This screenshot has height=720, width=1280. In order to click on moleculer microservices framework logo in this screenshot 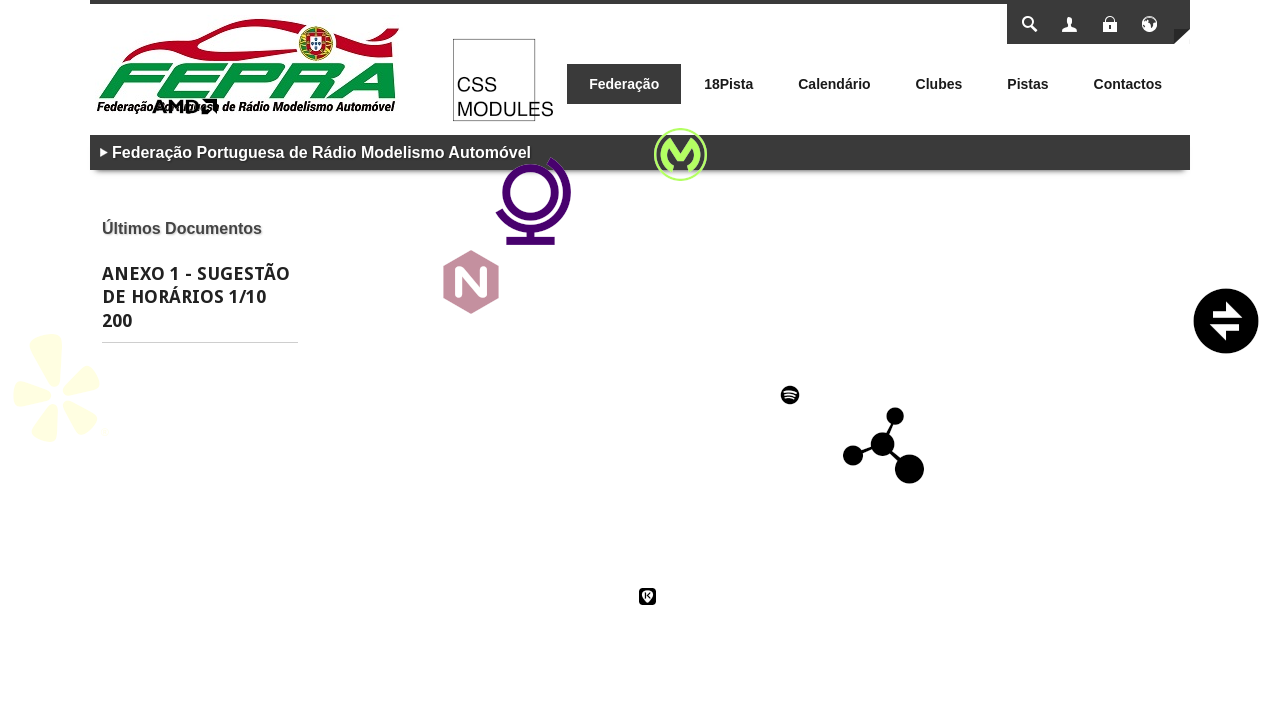, I will do `click(883, 445)`.